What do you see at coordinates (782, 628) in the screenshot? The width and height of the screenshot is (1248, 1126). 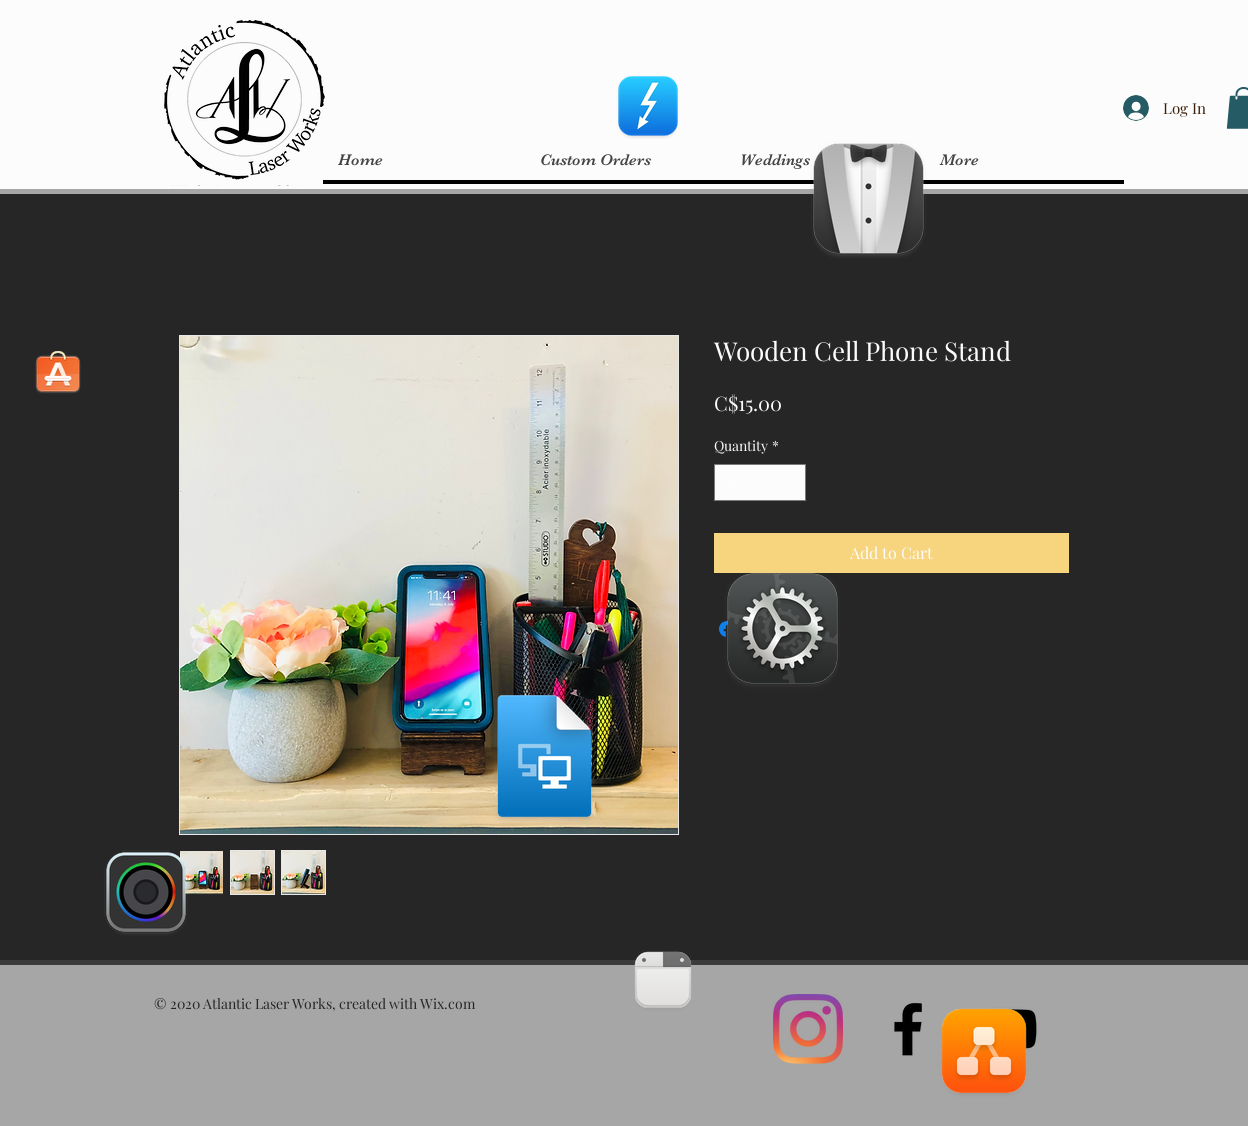 I see `default application icon placeholder` at bounding box center [782, 628].